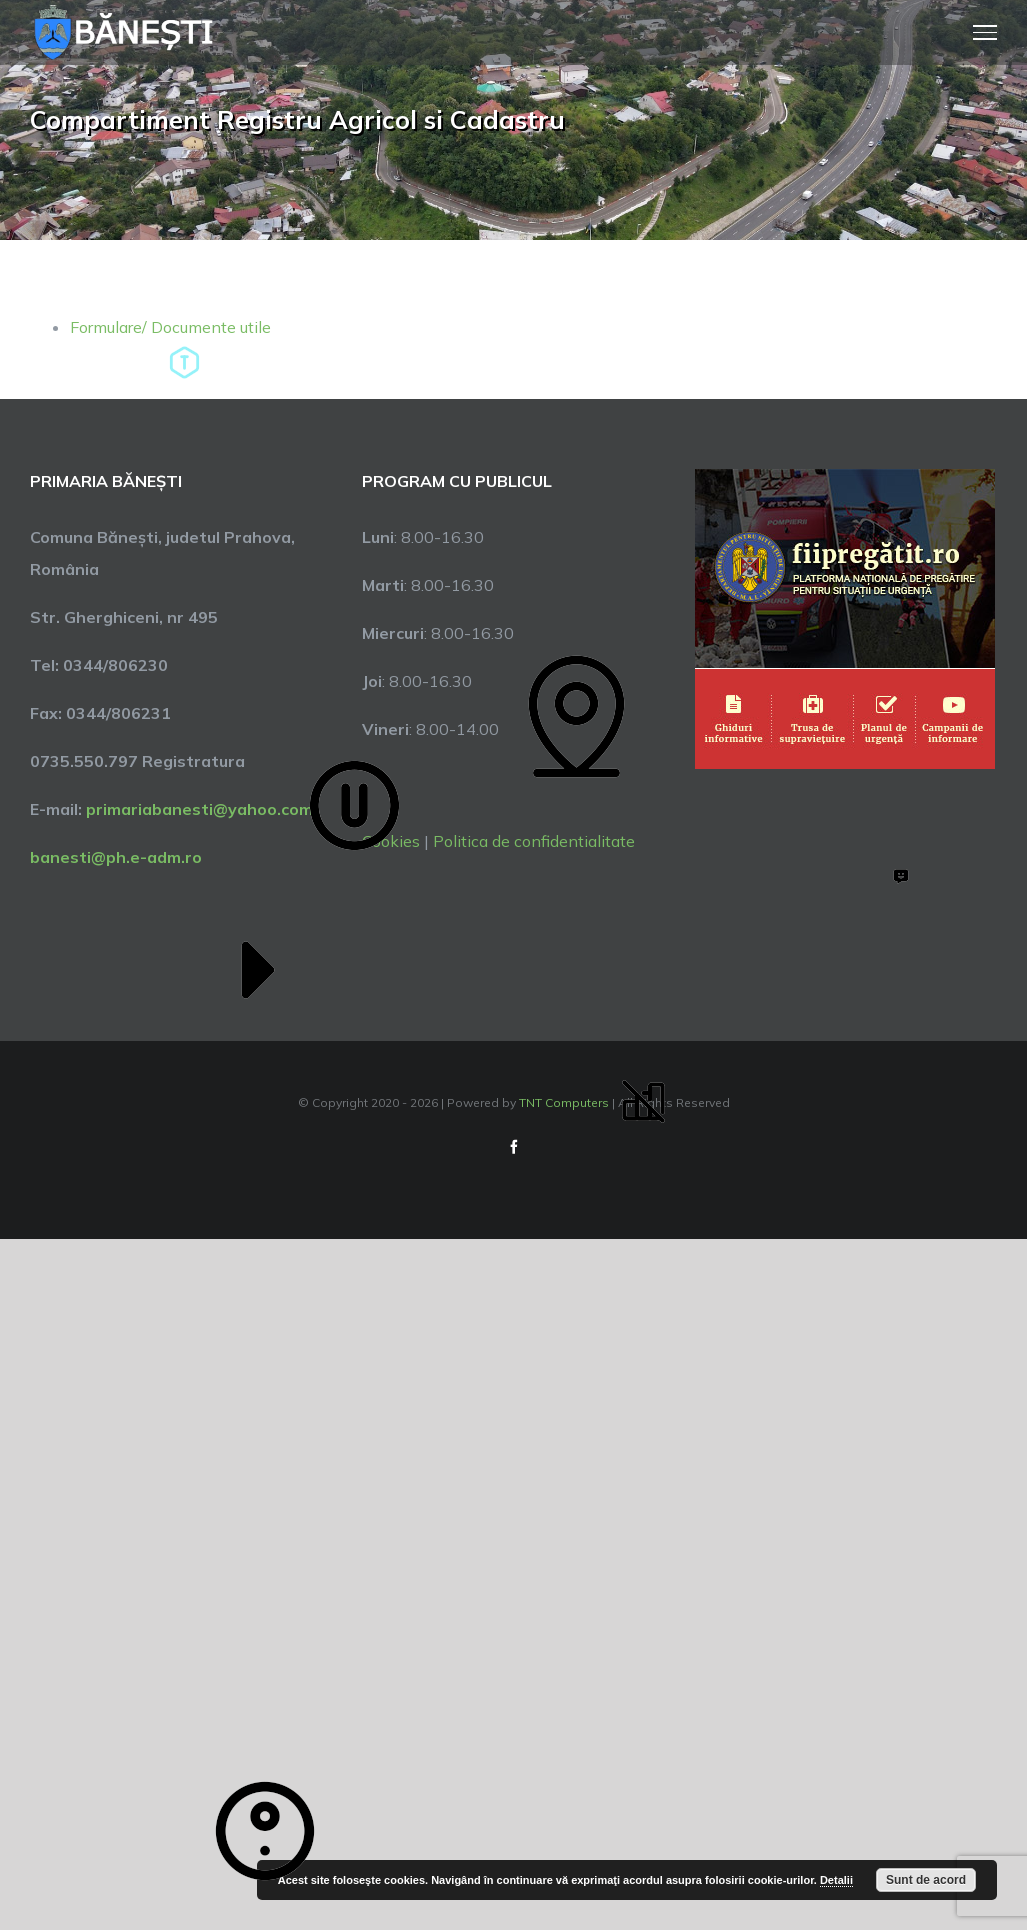 The image size is (1027, 1930). Describe the element at coordinates (265, 1831) in the screenshot. I see `access vacuum or cleaning device controls` at that location.